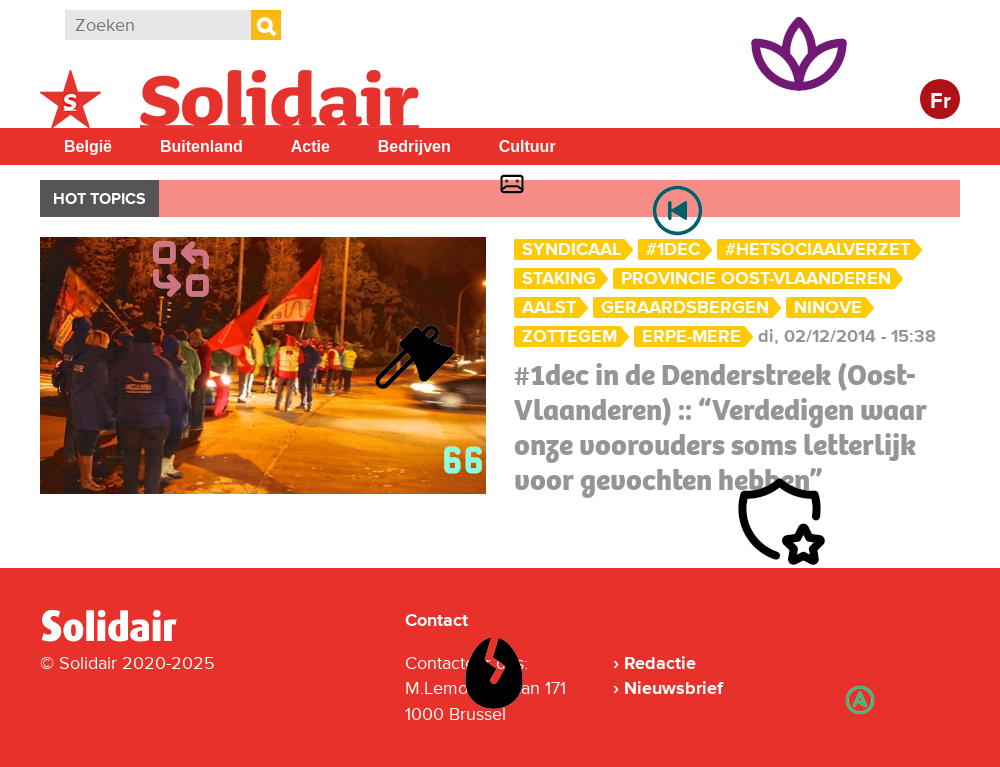 The width and height of the screenshot is (1000, 767). What do you see at coordinates (860, 700) in the screenshot?
I see `ansible automation platform logo` at bounding box center [860, 700].